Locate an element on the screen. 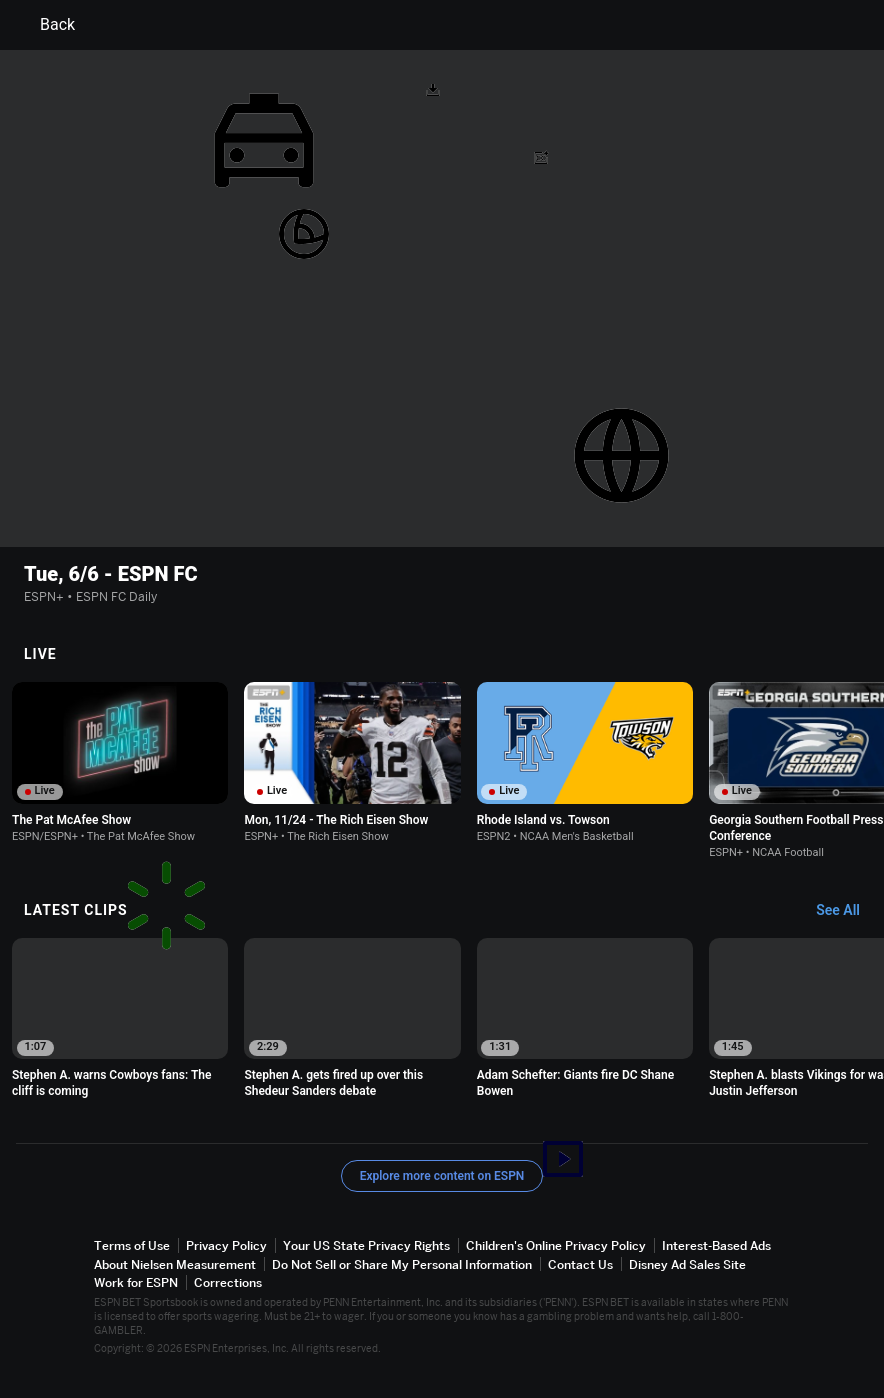  CoreOS logo is located at coordinates (304, 234).